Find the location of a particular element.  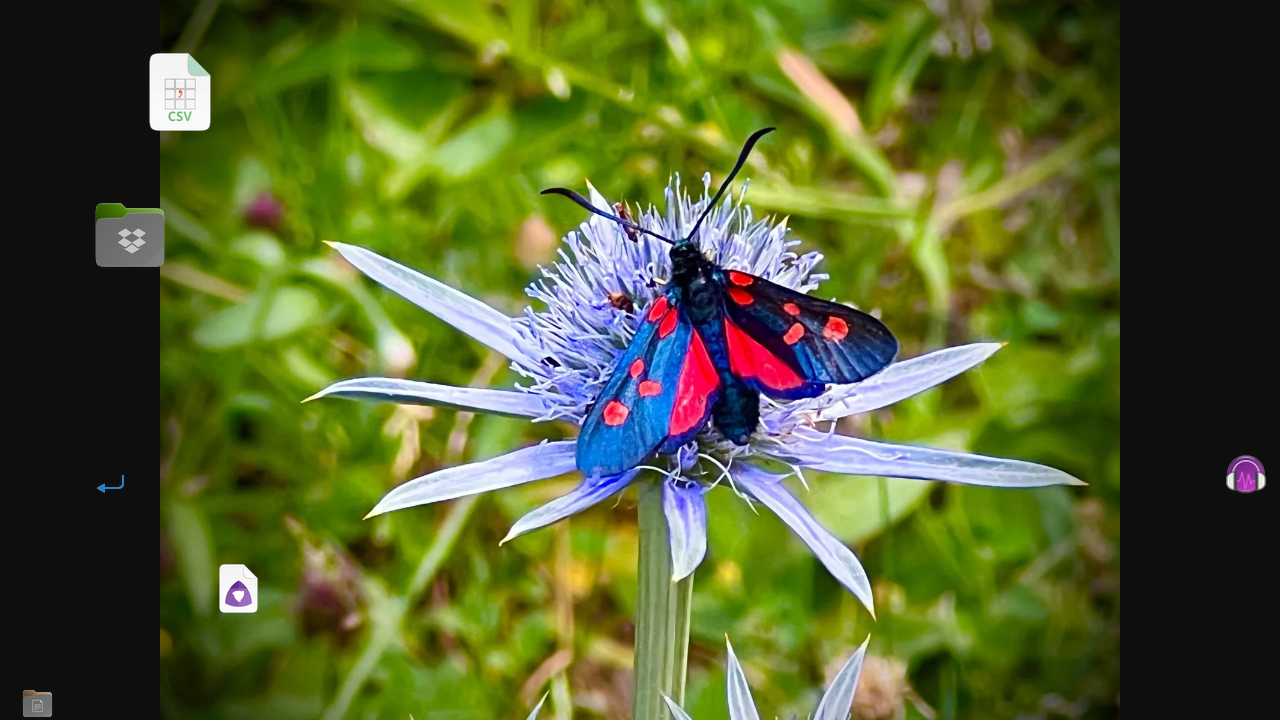

open a CSV spreadsheet file is located at coordinates (180, 92).